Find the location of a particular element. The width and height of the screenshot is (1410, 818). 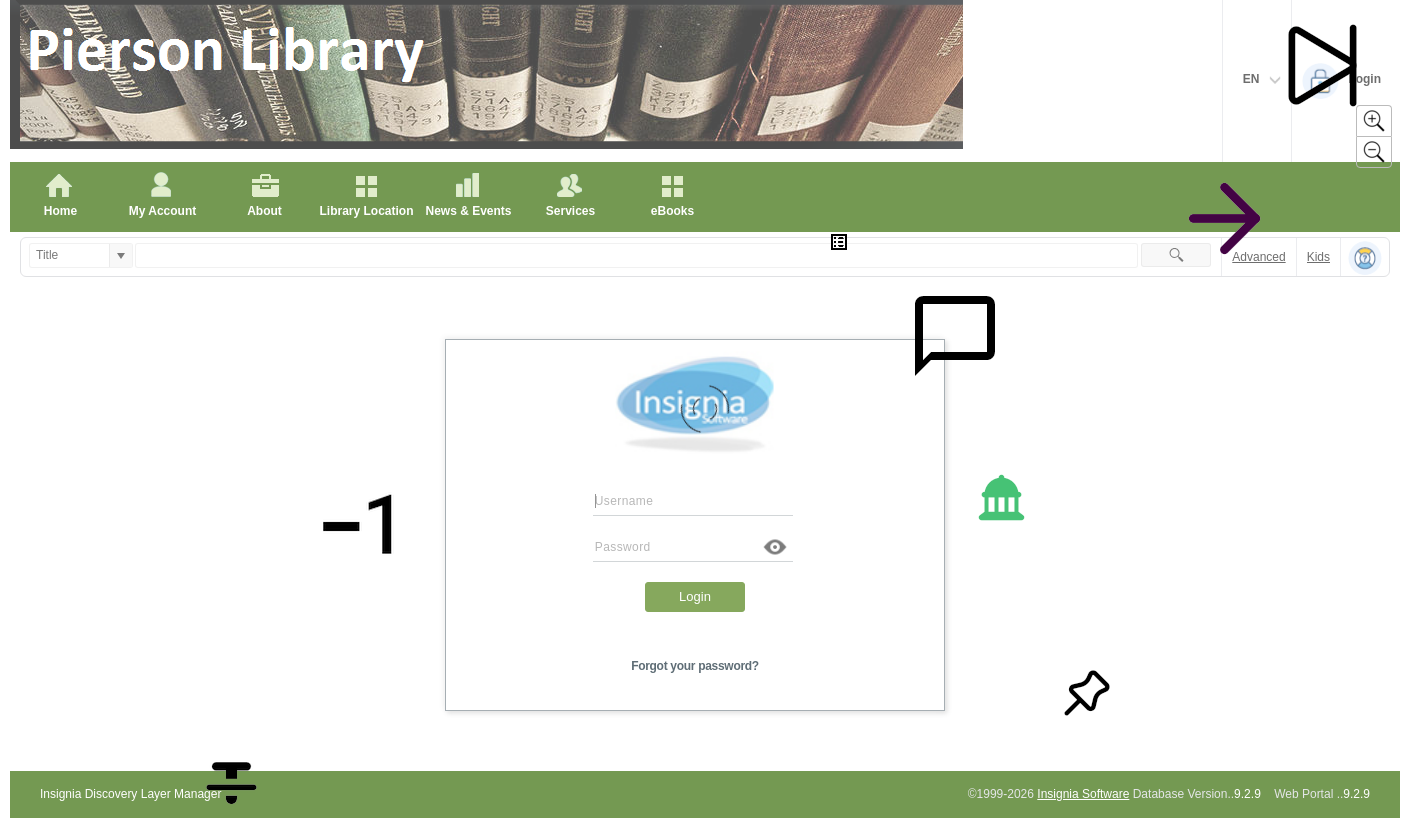

skip to the next track is located at coordinates (1322, 65).